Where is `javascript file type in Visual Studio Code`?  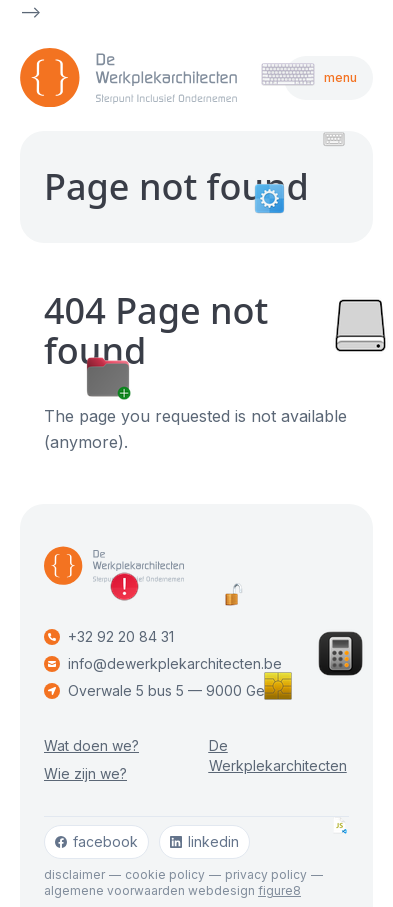
javascript file type in Visual Studio Code is located at coordinates (339, 825).